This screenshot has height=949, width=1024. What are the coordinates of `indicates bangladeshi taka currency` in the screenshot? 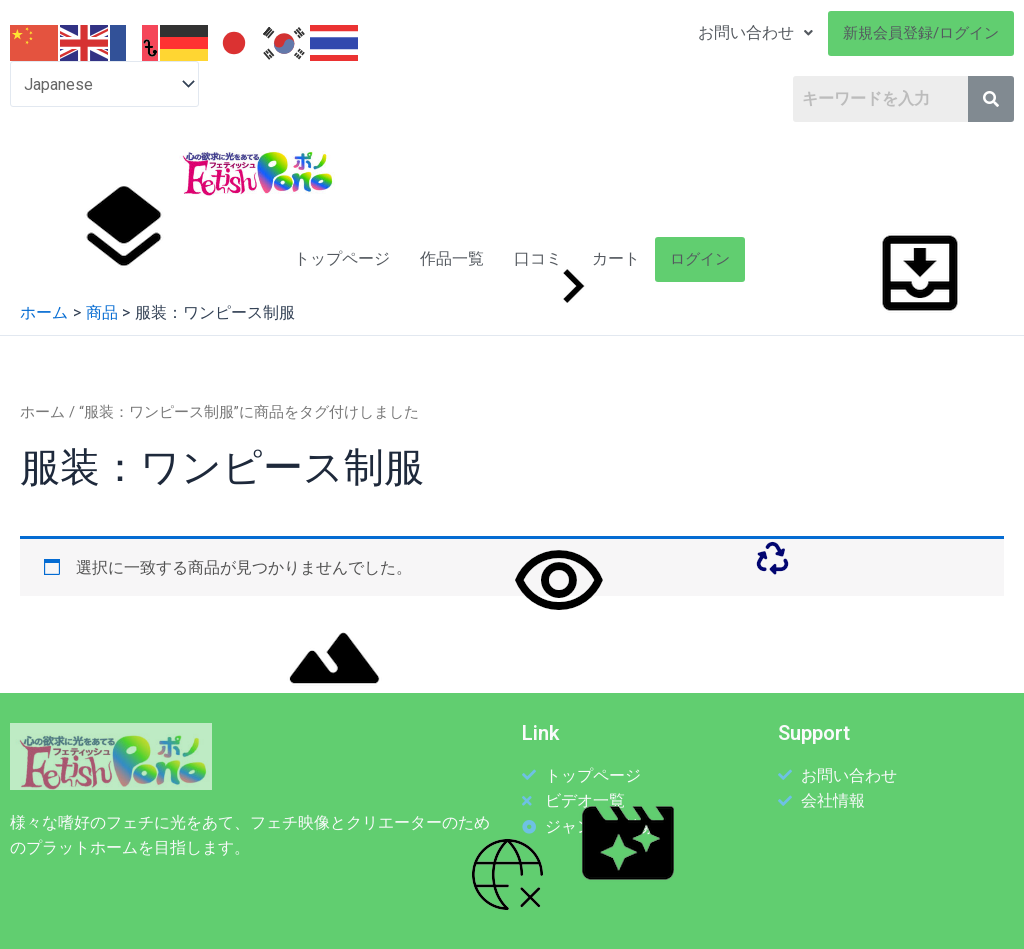 It's located at (150, 48).